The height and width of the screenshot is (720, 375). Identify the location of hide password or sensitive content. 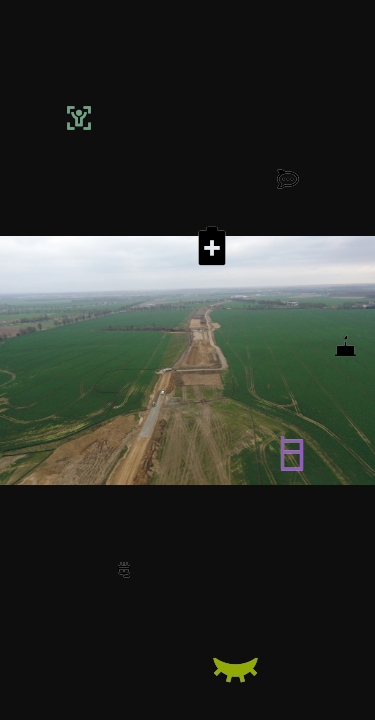
(235, 668).